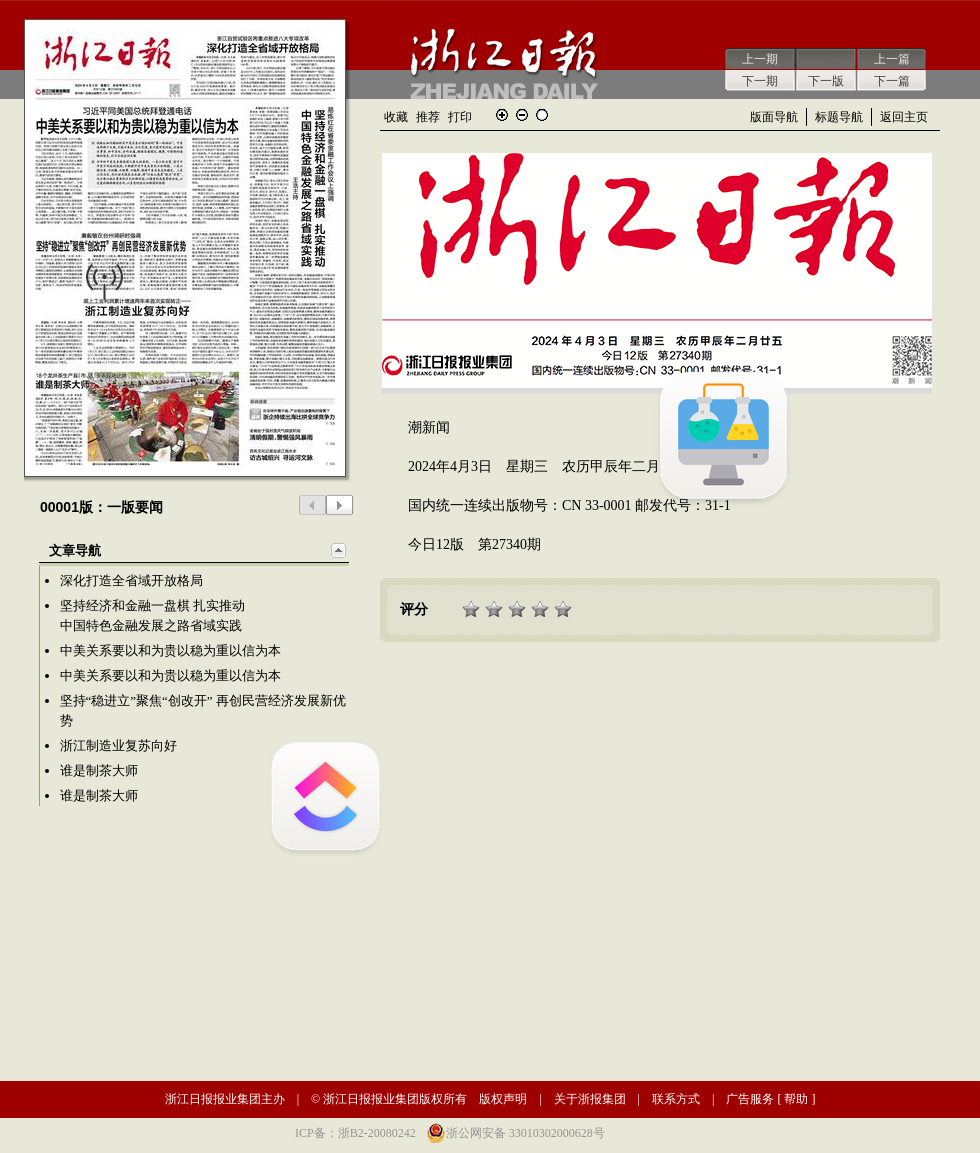  I want to click on open formatlab application, so click(723, 435).